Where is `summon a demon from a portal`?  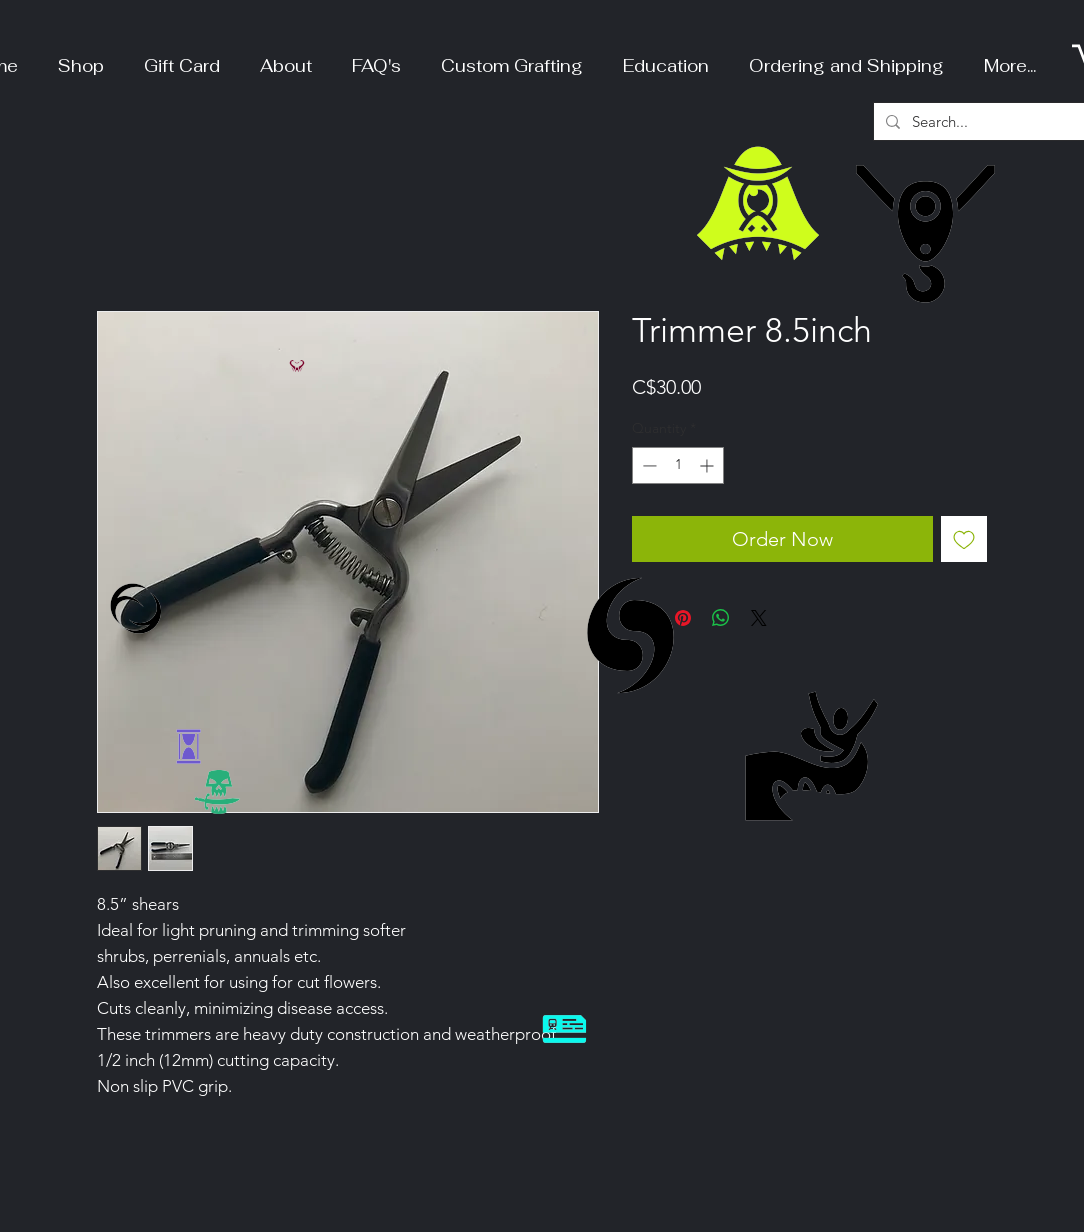 summon a demon from a portal is located at coordinates (812, 754).